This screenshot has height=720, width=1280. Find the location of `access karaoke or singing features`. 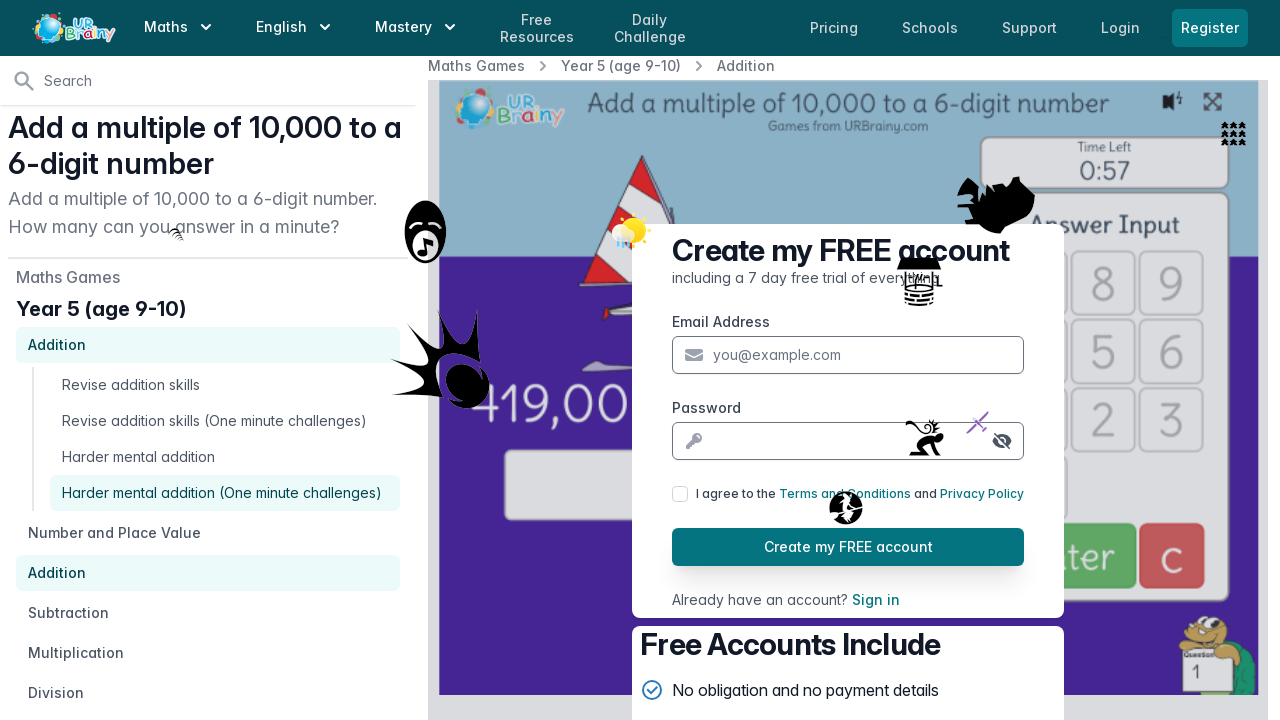

access karaoke or singing features is located at coordinates (426, 232).